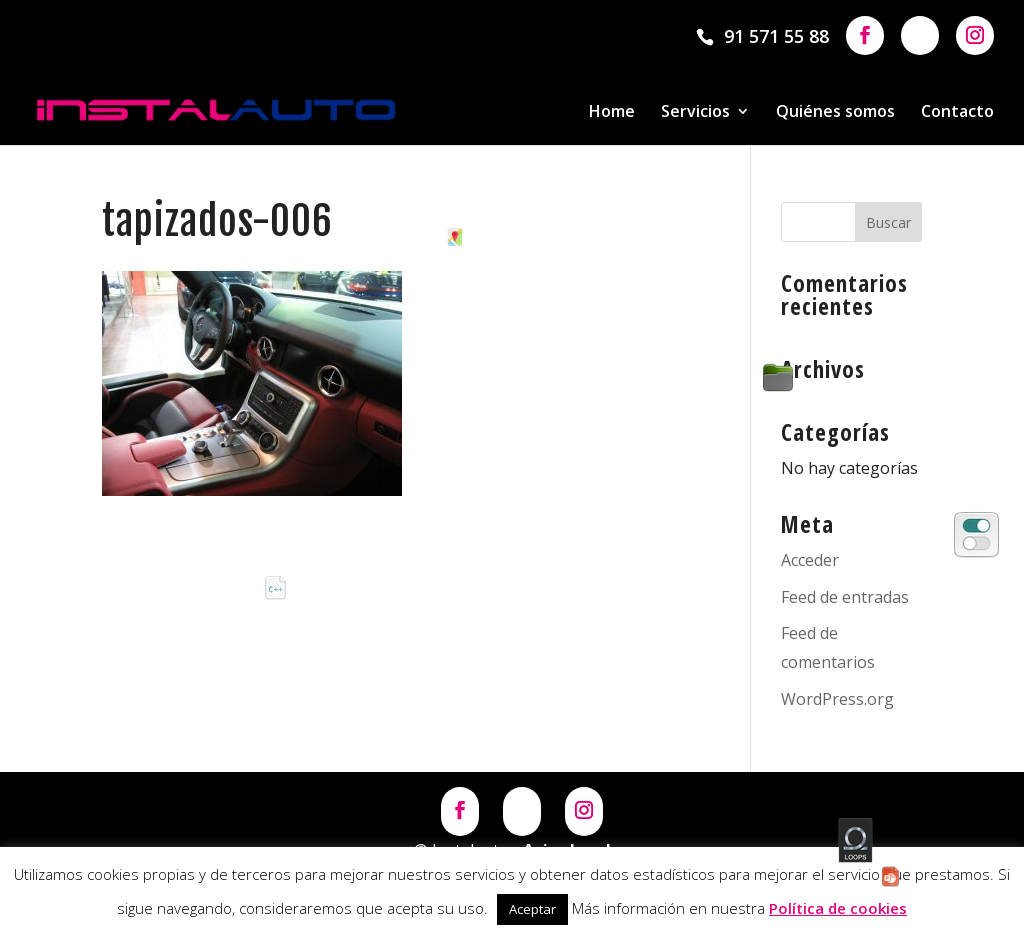  Describe the element at coordinates (455, 237) in the screenshot. I see `a google earth KML geographic data file` at that location.